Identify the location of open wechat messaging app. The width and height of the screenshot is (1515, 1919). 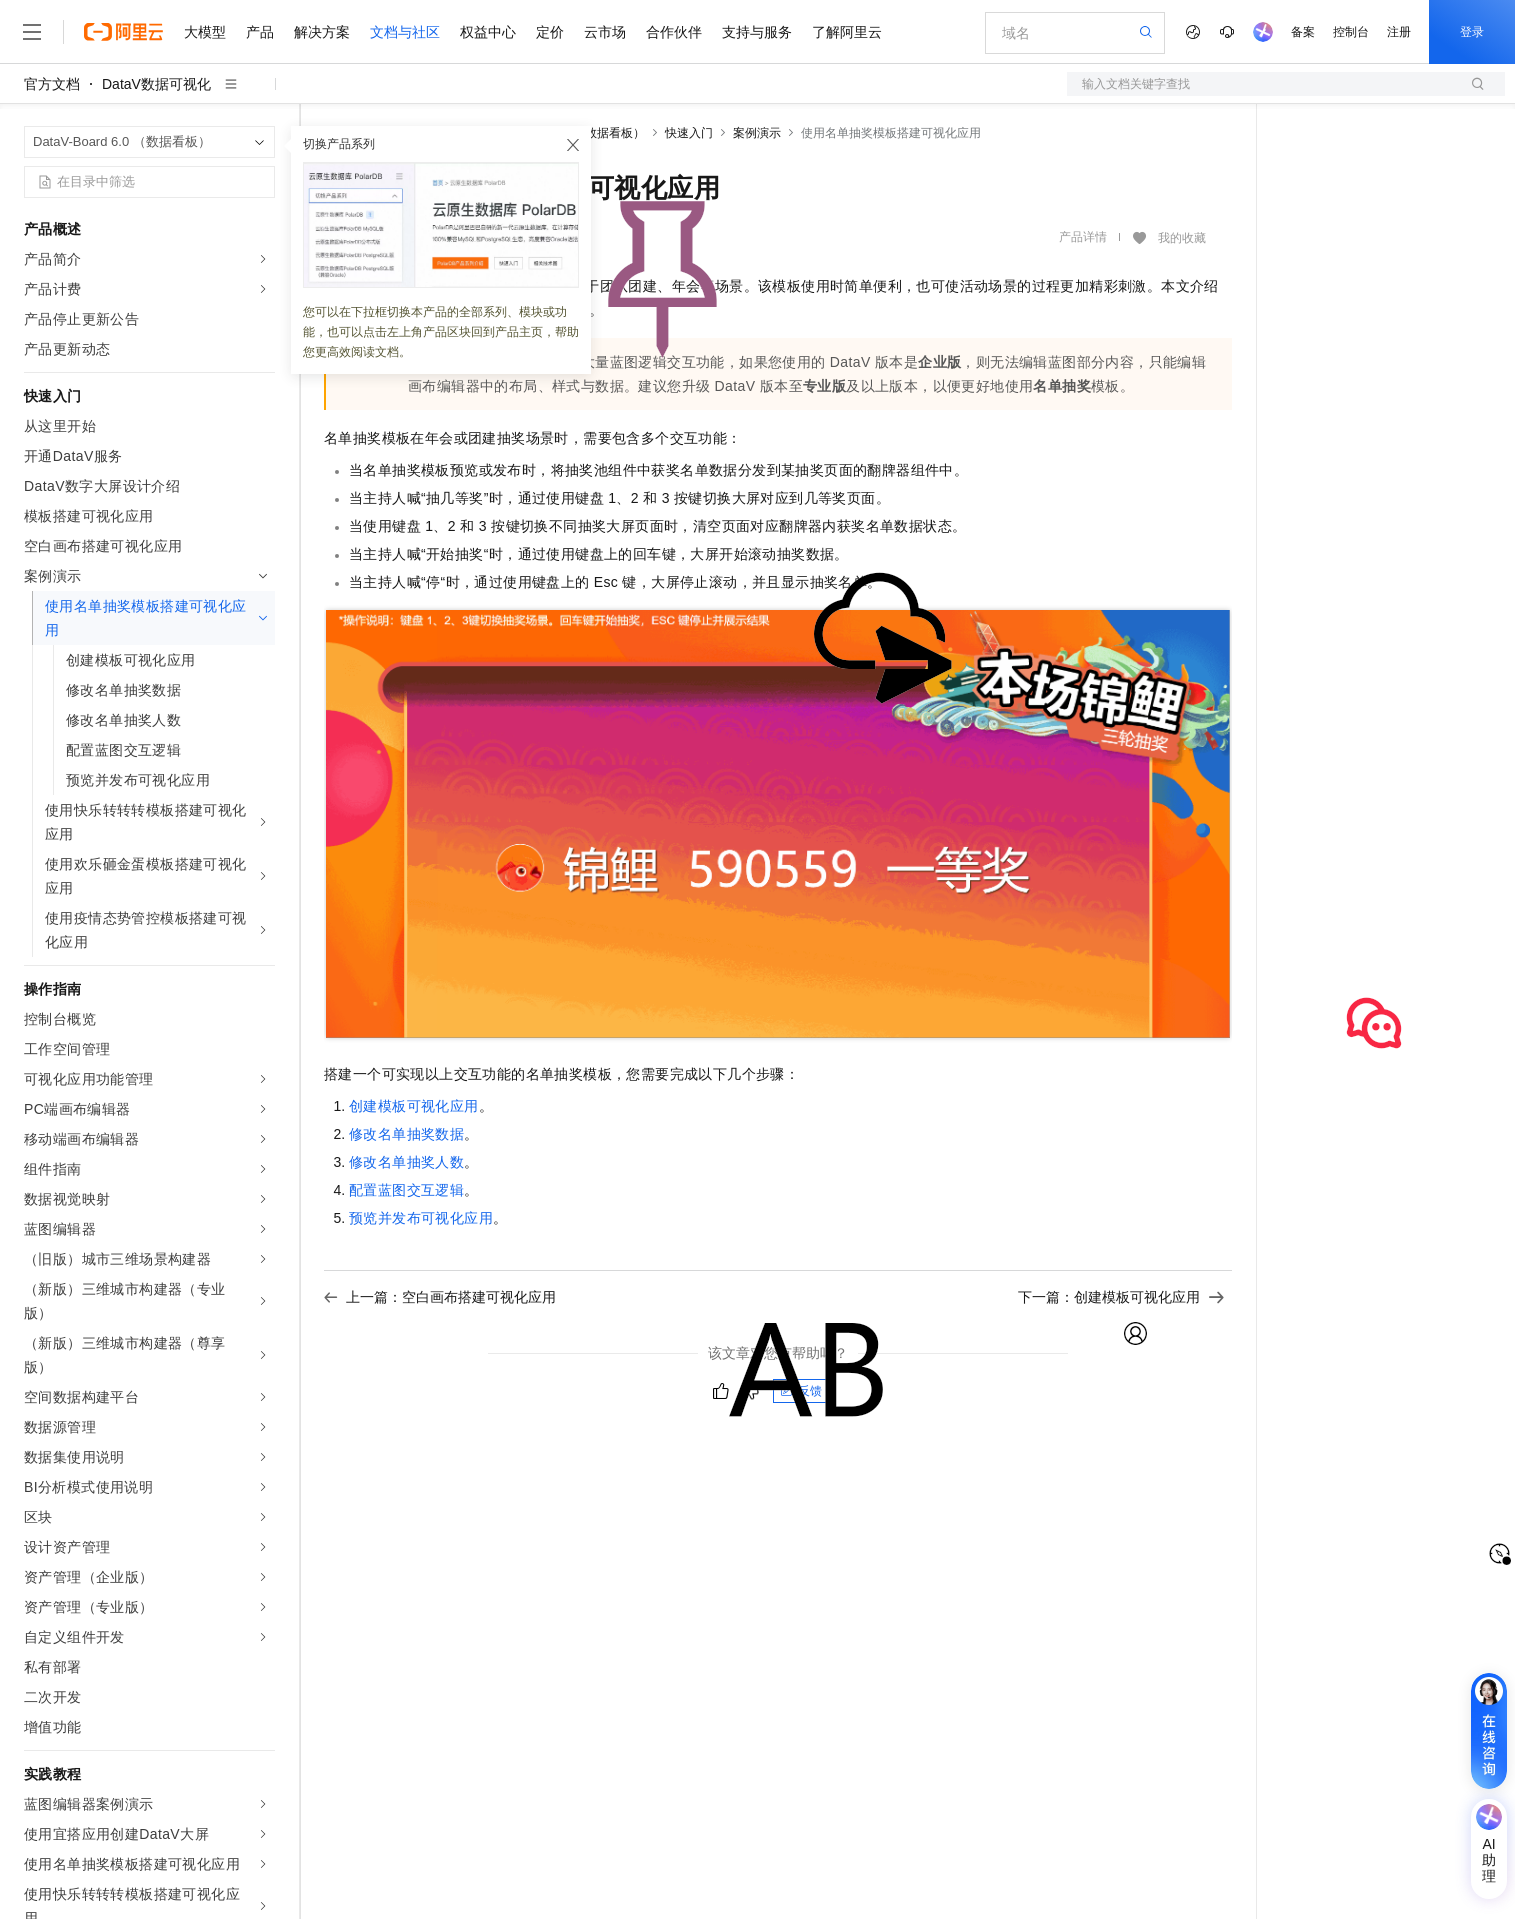
(1374, 1023).